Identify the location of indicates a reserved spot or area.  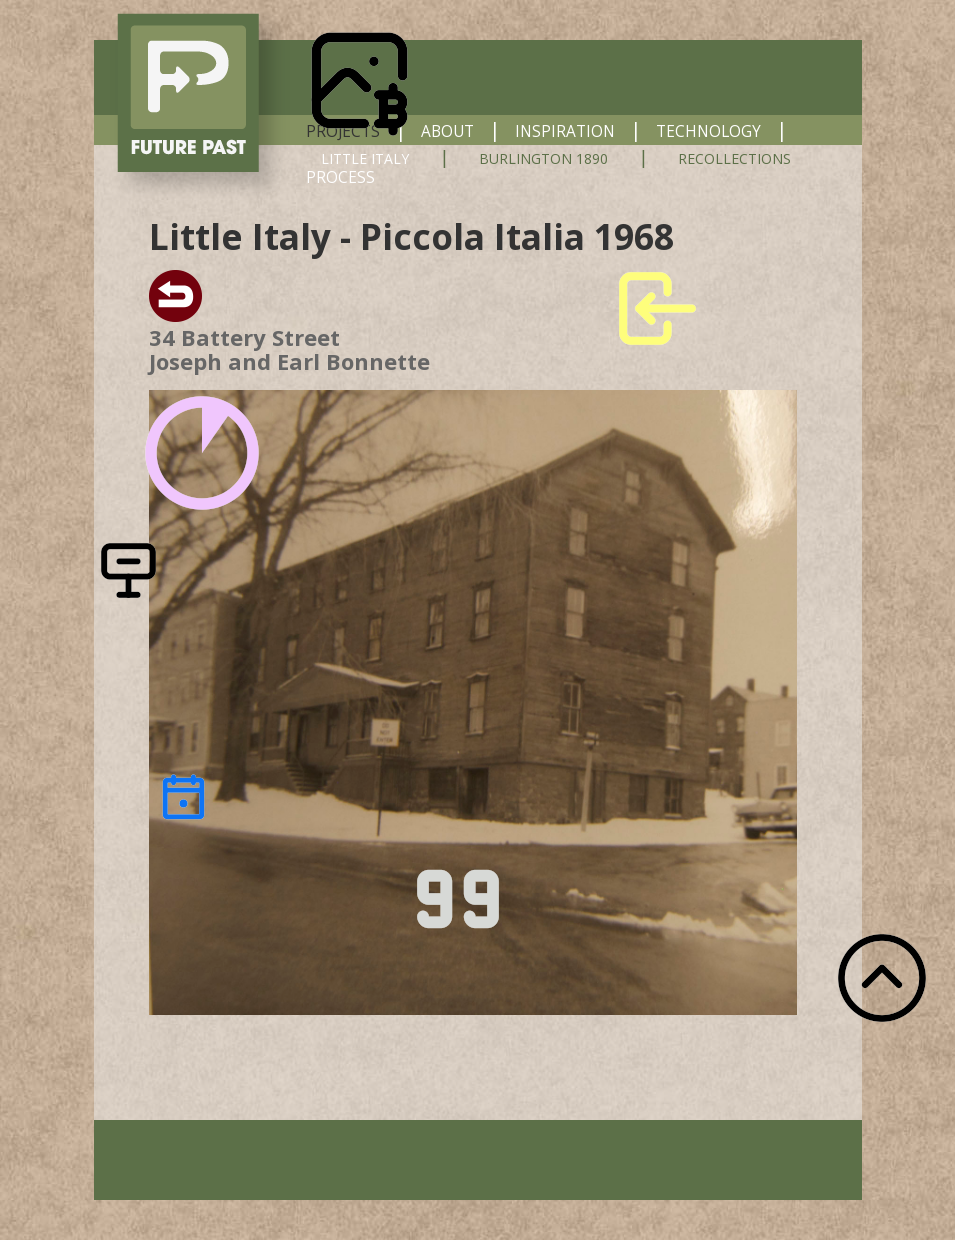
(128, 570).